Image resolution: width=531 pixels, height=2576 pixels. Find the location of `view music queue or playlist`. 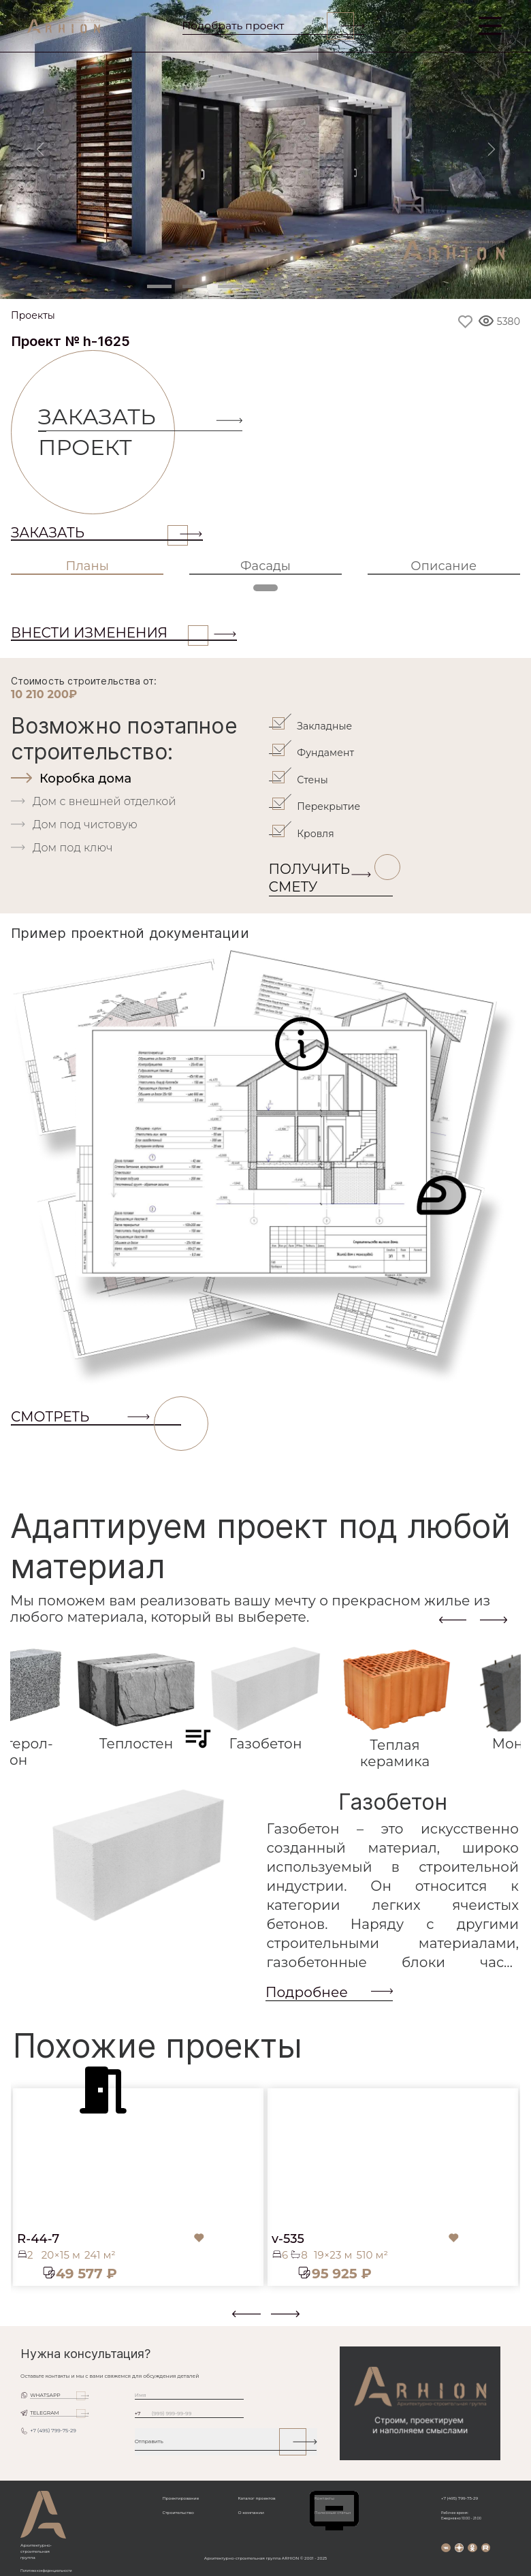

view music queue or playlist is located at coordinates (197, 1738).